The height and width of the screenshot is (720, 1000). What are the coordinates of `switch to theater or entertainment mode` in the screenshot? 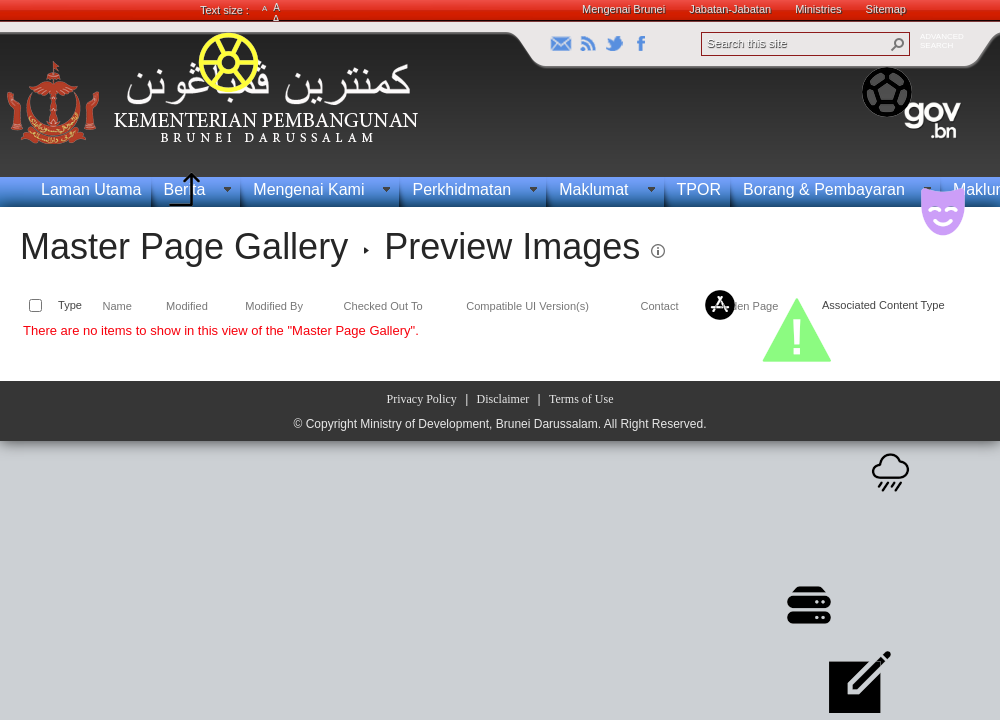 It's located at (943, 210).